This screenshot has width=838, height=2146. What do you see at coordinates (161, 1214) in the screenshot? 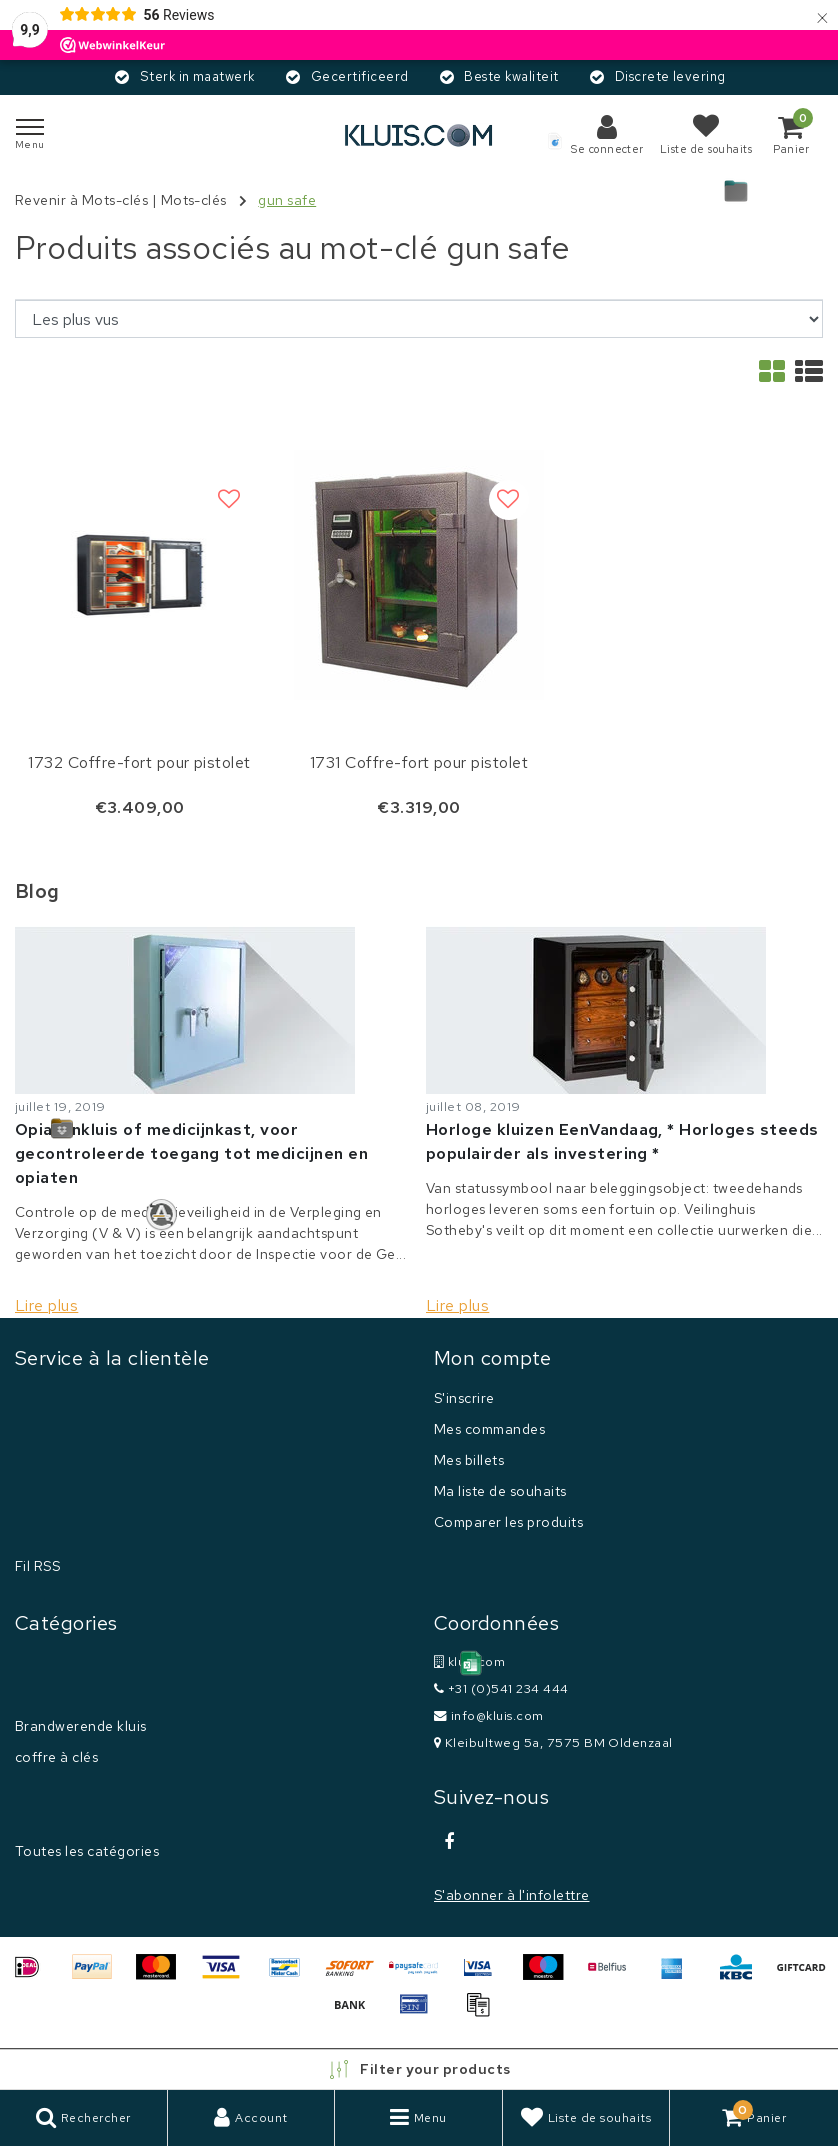
I see `open the software updater application` at bounding box center [161, 1214].